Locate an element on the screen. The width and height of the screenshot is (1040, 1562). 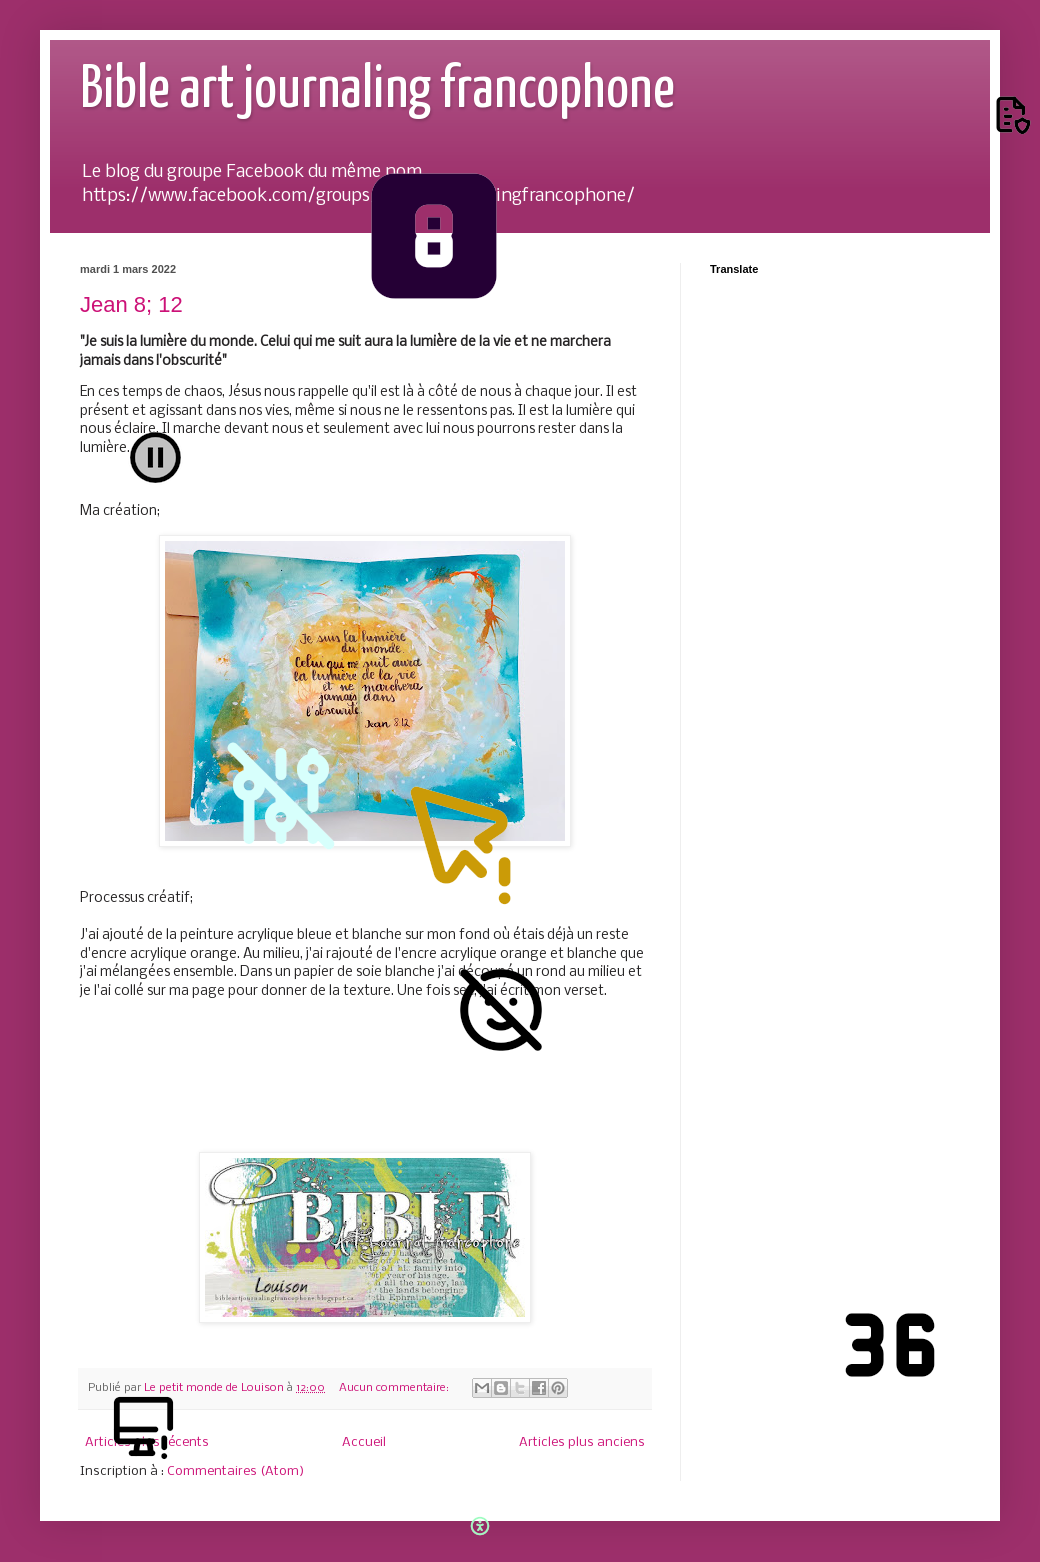
view protected or secure document is located at coordinates (1012, 114).